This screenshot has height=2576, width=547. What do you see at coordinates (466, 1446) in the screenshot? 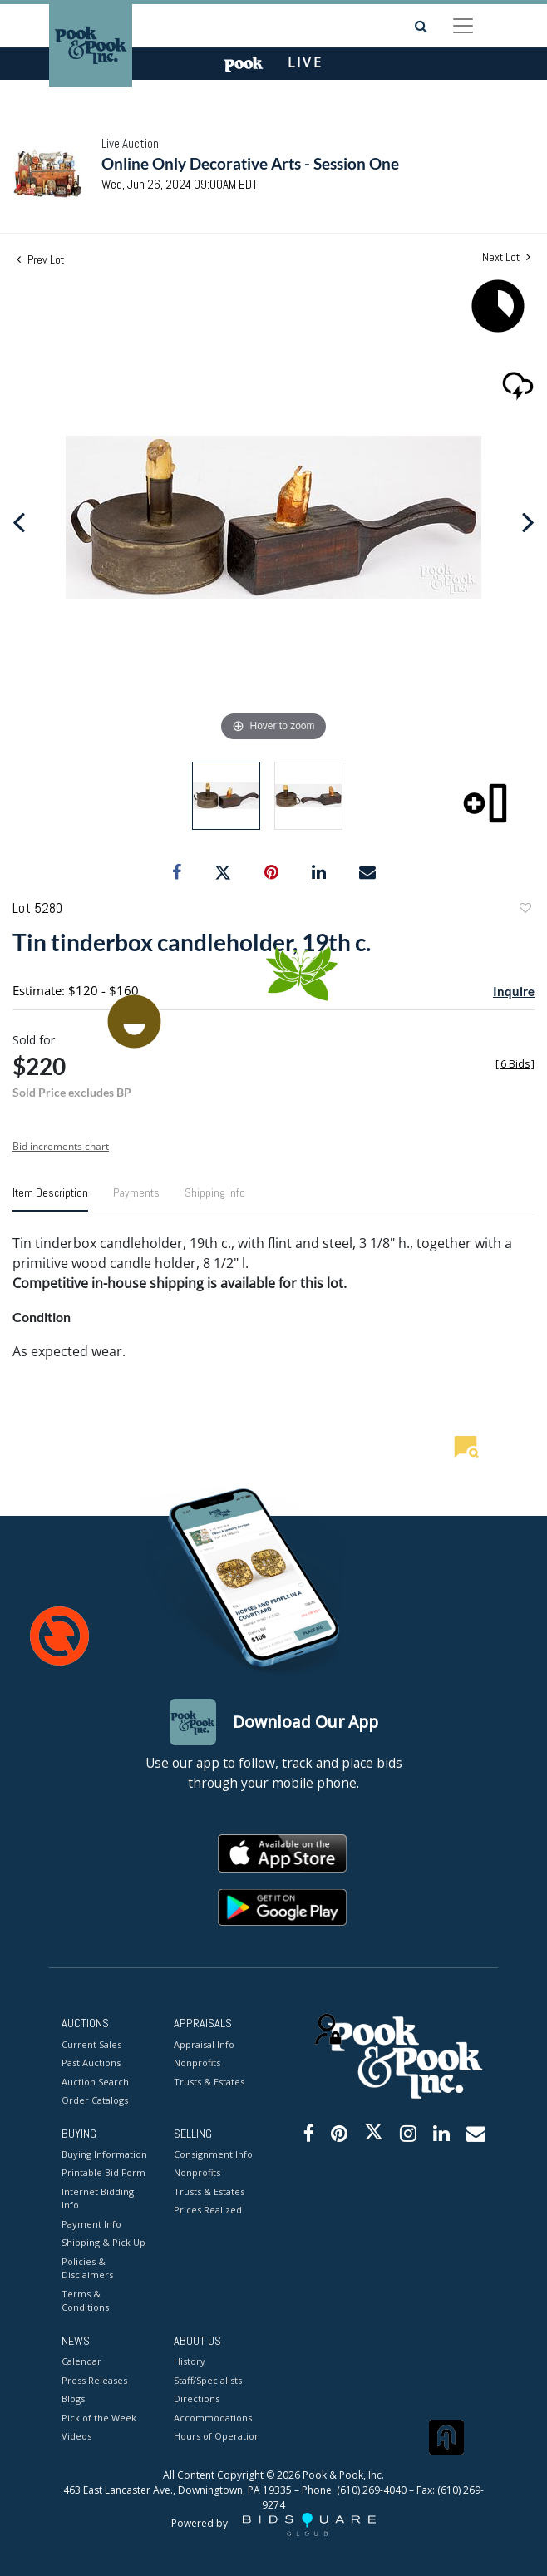
I see `search through chat messages` at bounding box center [466, 1446].